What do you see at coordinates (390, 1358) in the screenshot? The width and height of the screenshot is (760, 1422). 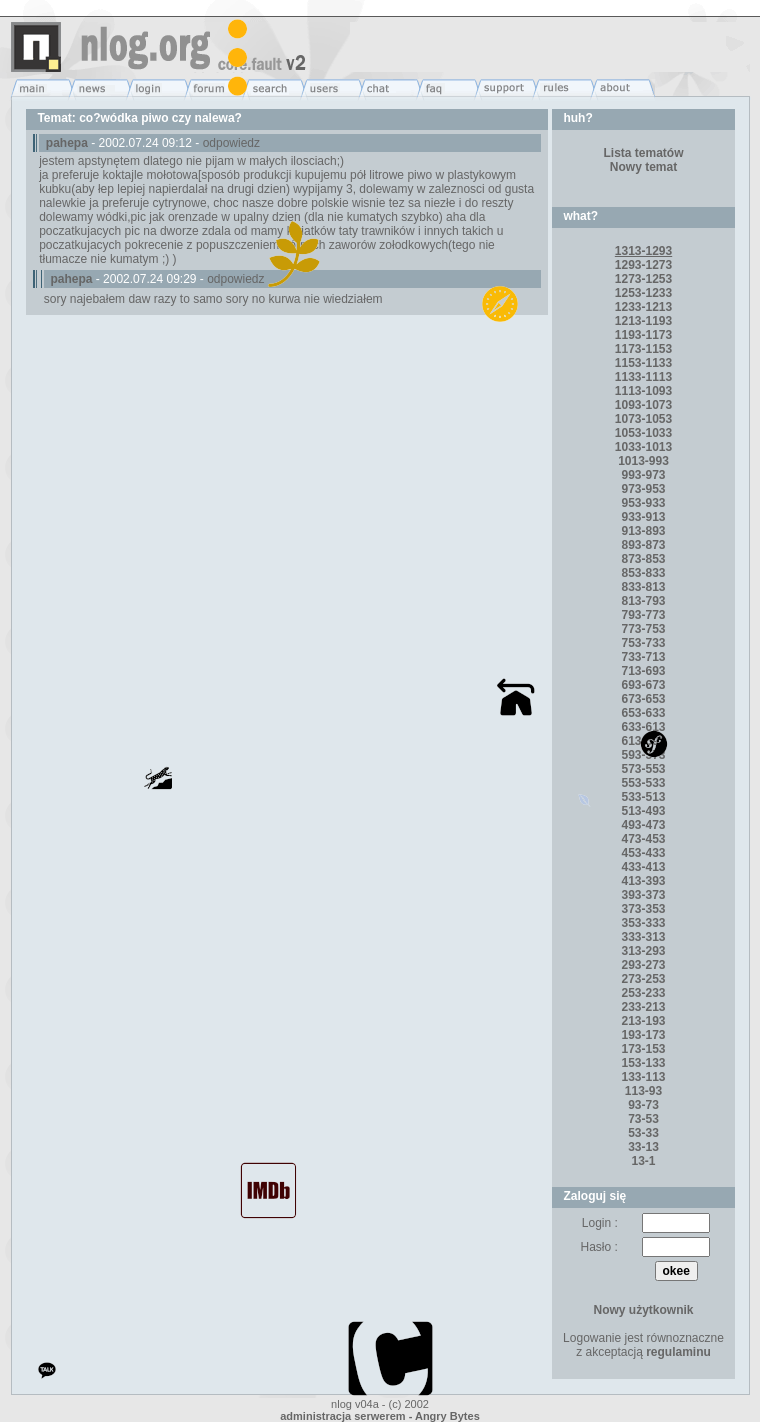 I see `contao CMS logo` at bounding box center [390, 1358].